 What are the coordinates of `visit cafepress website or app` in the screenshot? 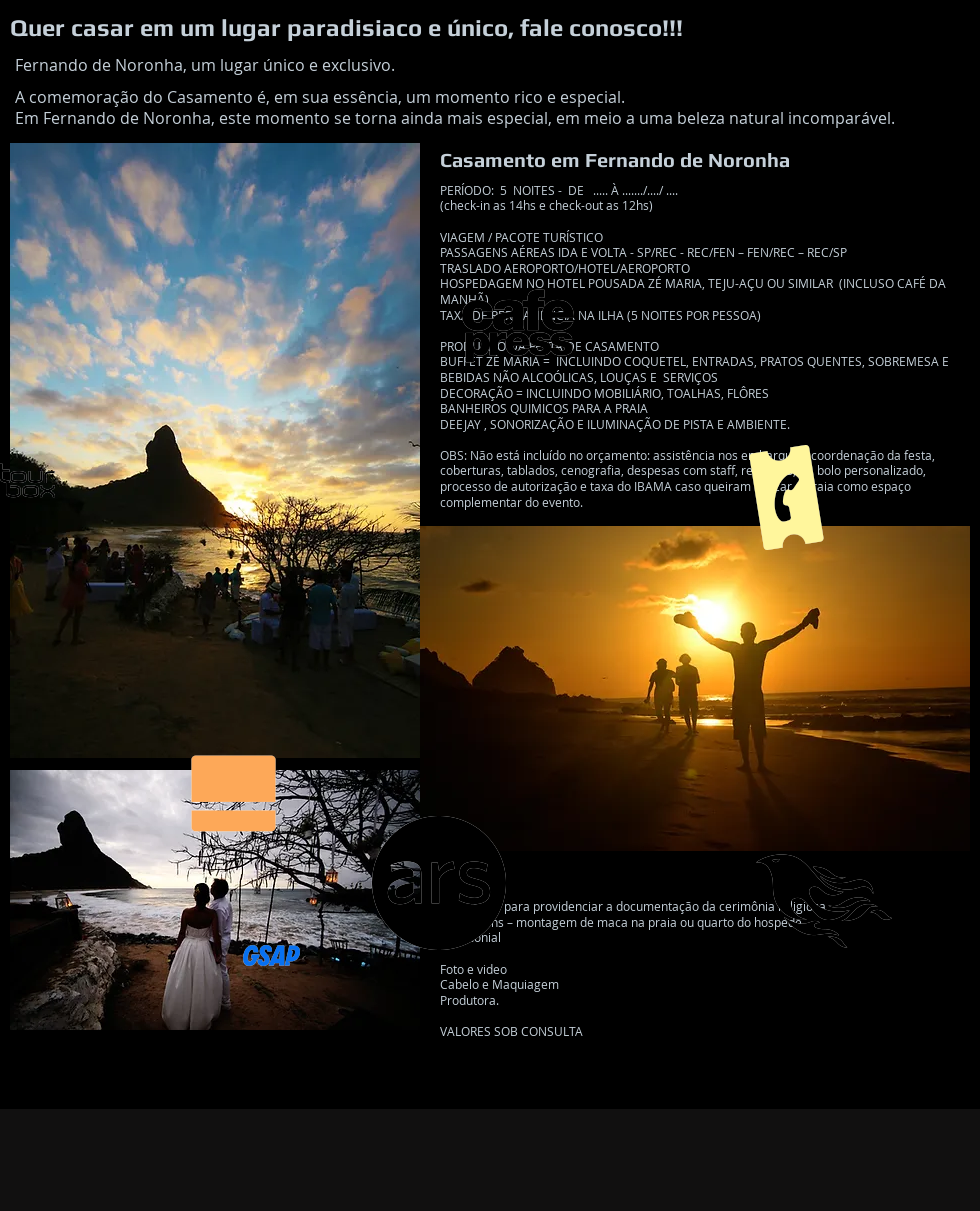 It's located at (518, 326).